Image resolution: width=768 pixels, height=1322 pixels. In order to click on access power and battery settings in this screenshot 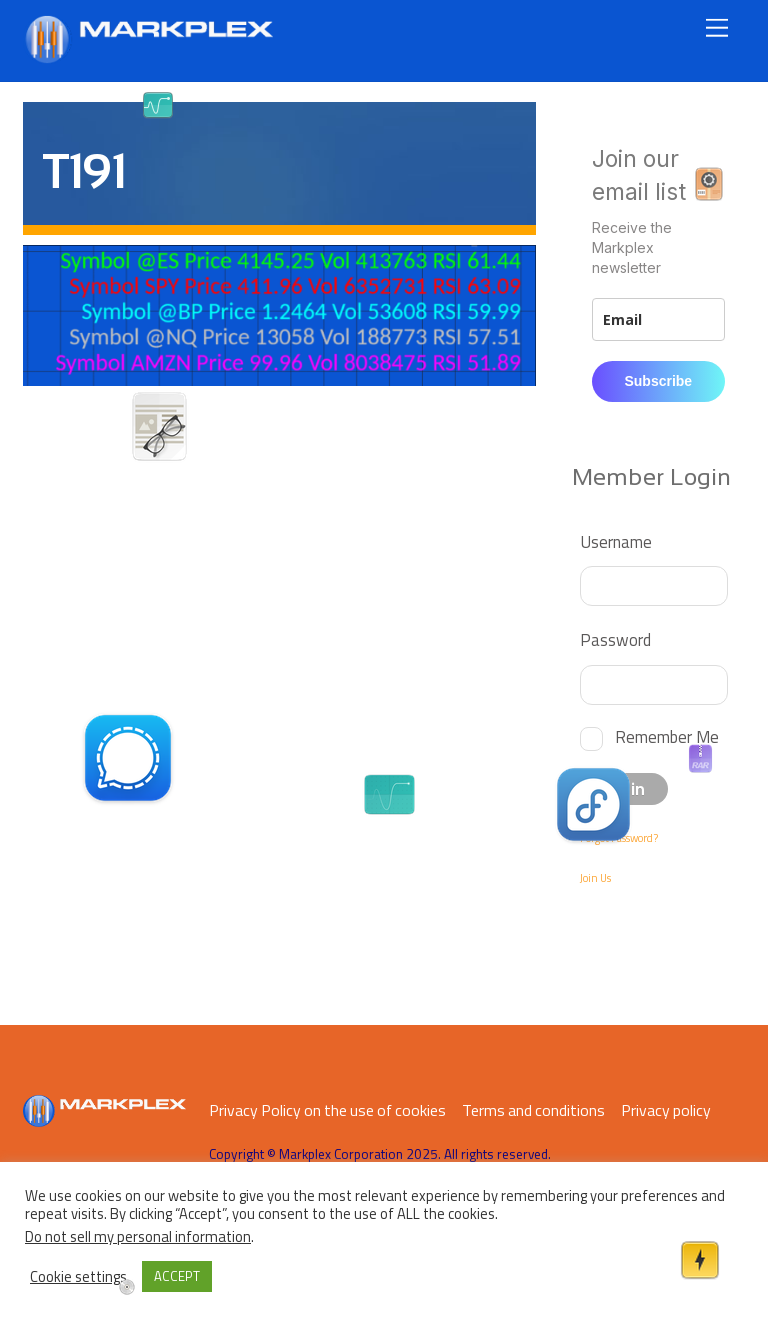, I will do `click(700, 1260)`.